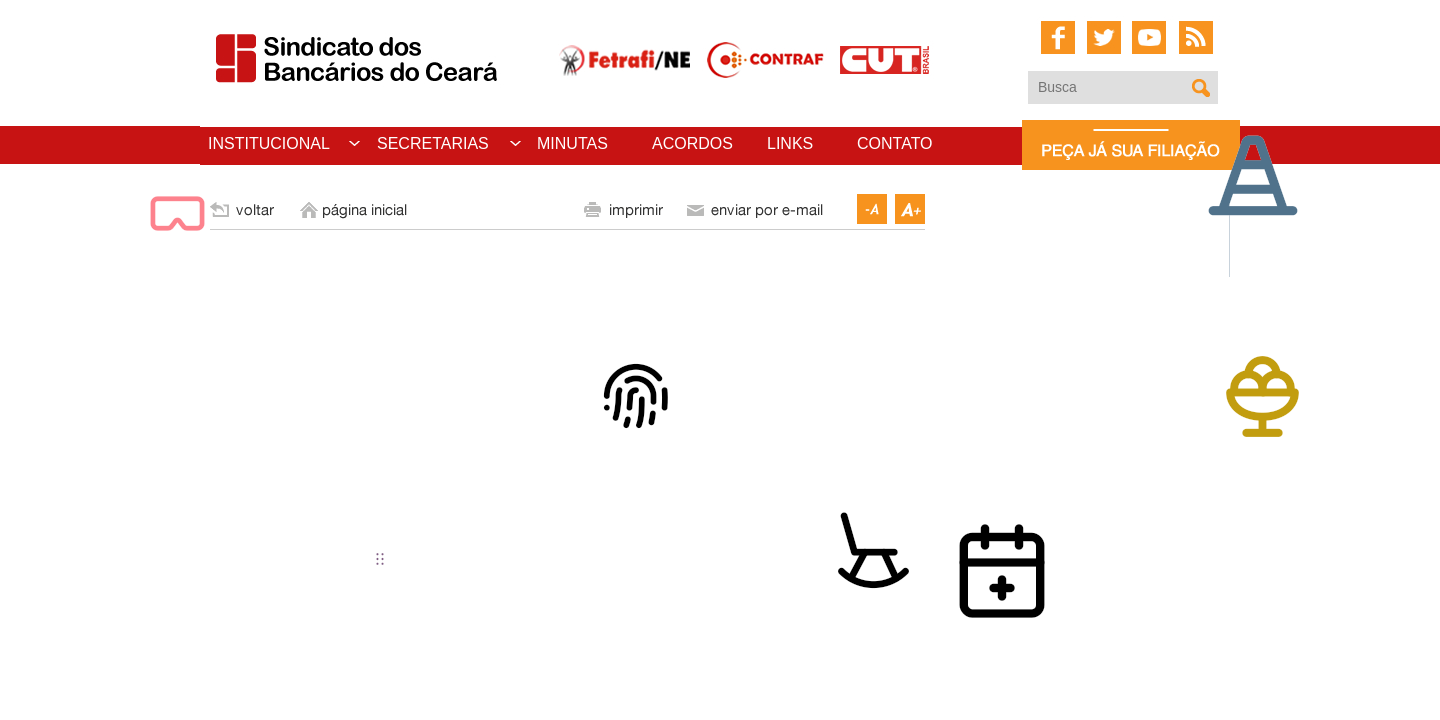 Image resolution: width=1440 pixels, height=720 pixels. Describe the element at coordinates (1002, 571) in the screenshot. I see `add a new event to calendar` at that location.